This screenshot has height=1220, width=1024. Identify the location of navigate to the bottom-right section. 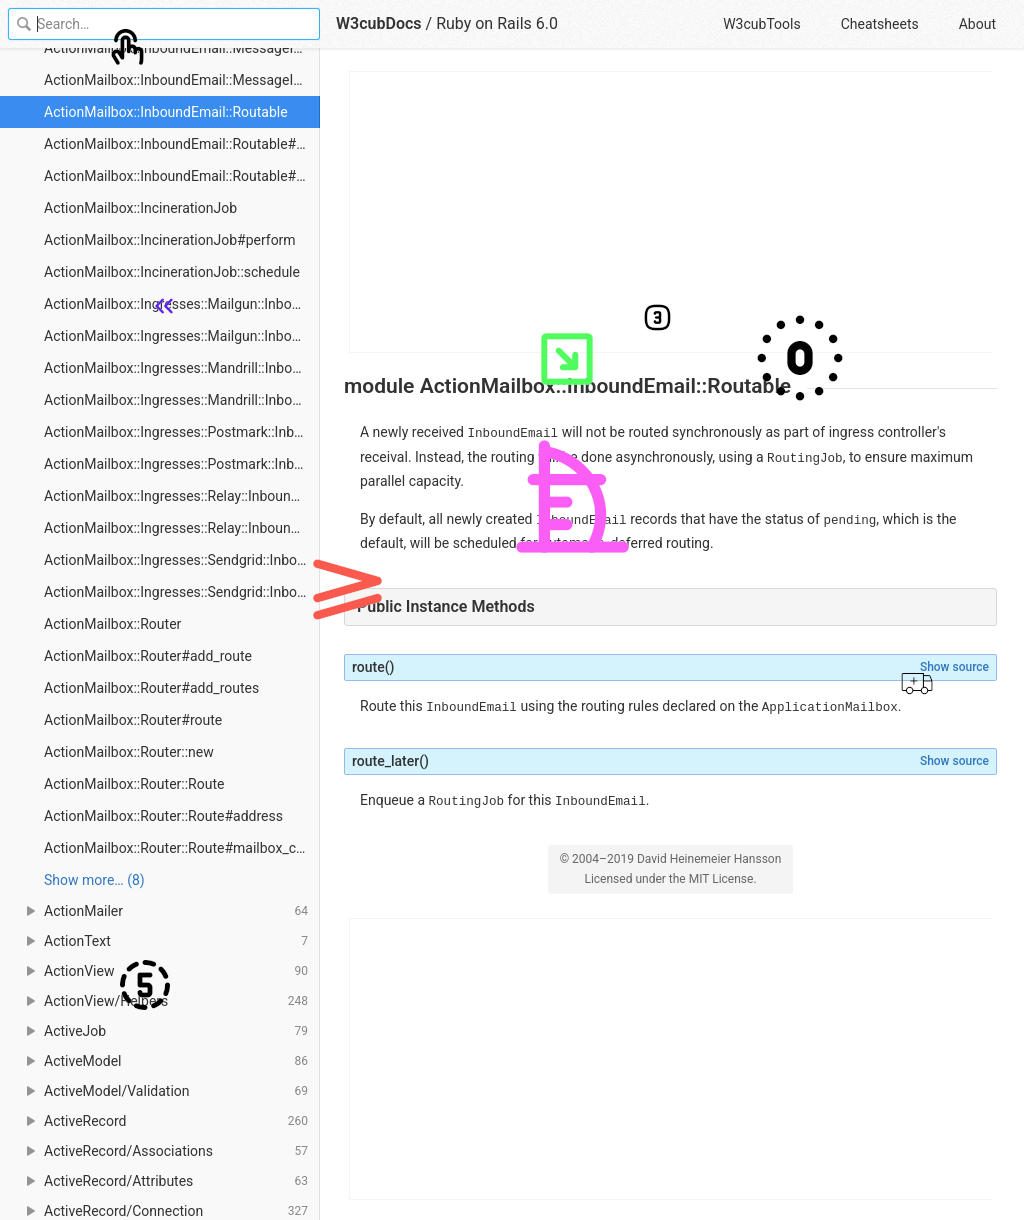
(567, 359).